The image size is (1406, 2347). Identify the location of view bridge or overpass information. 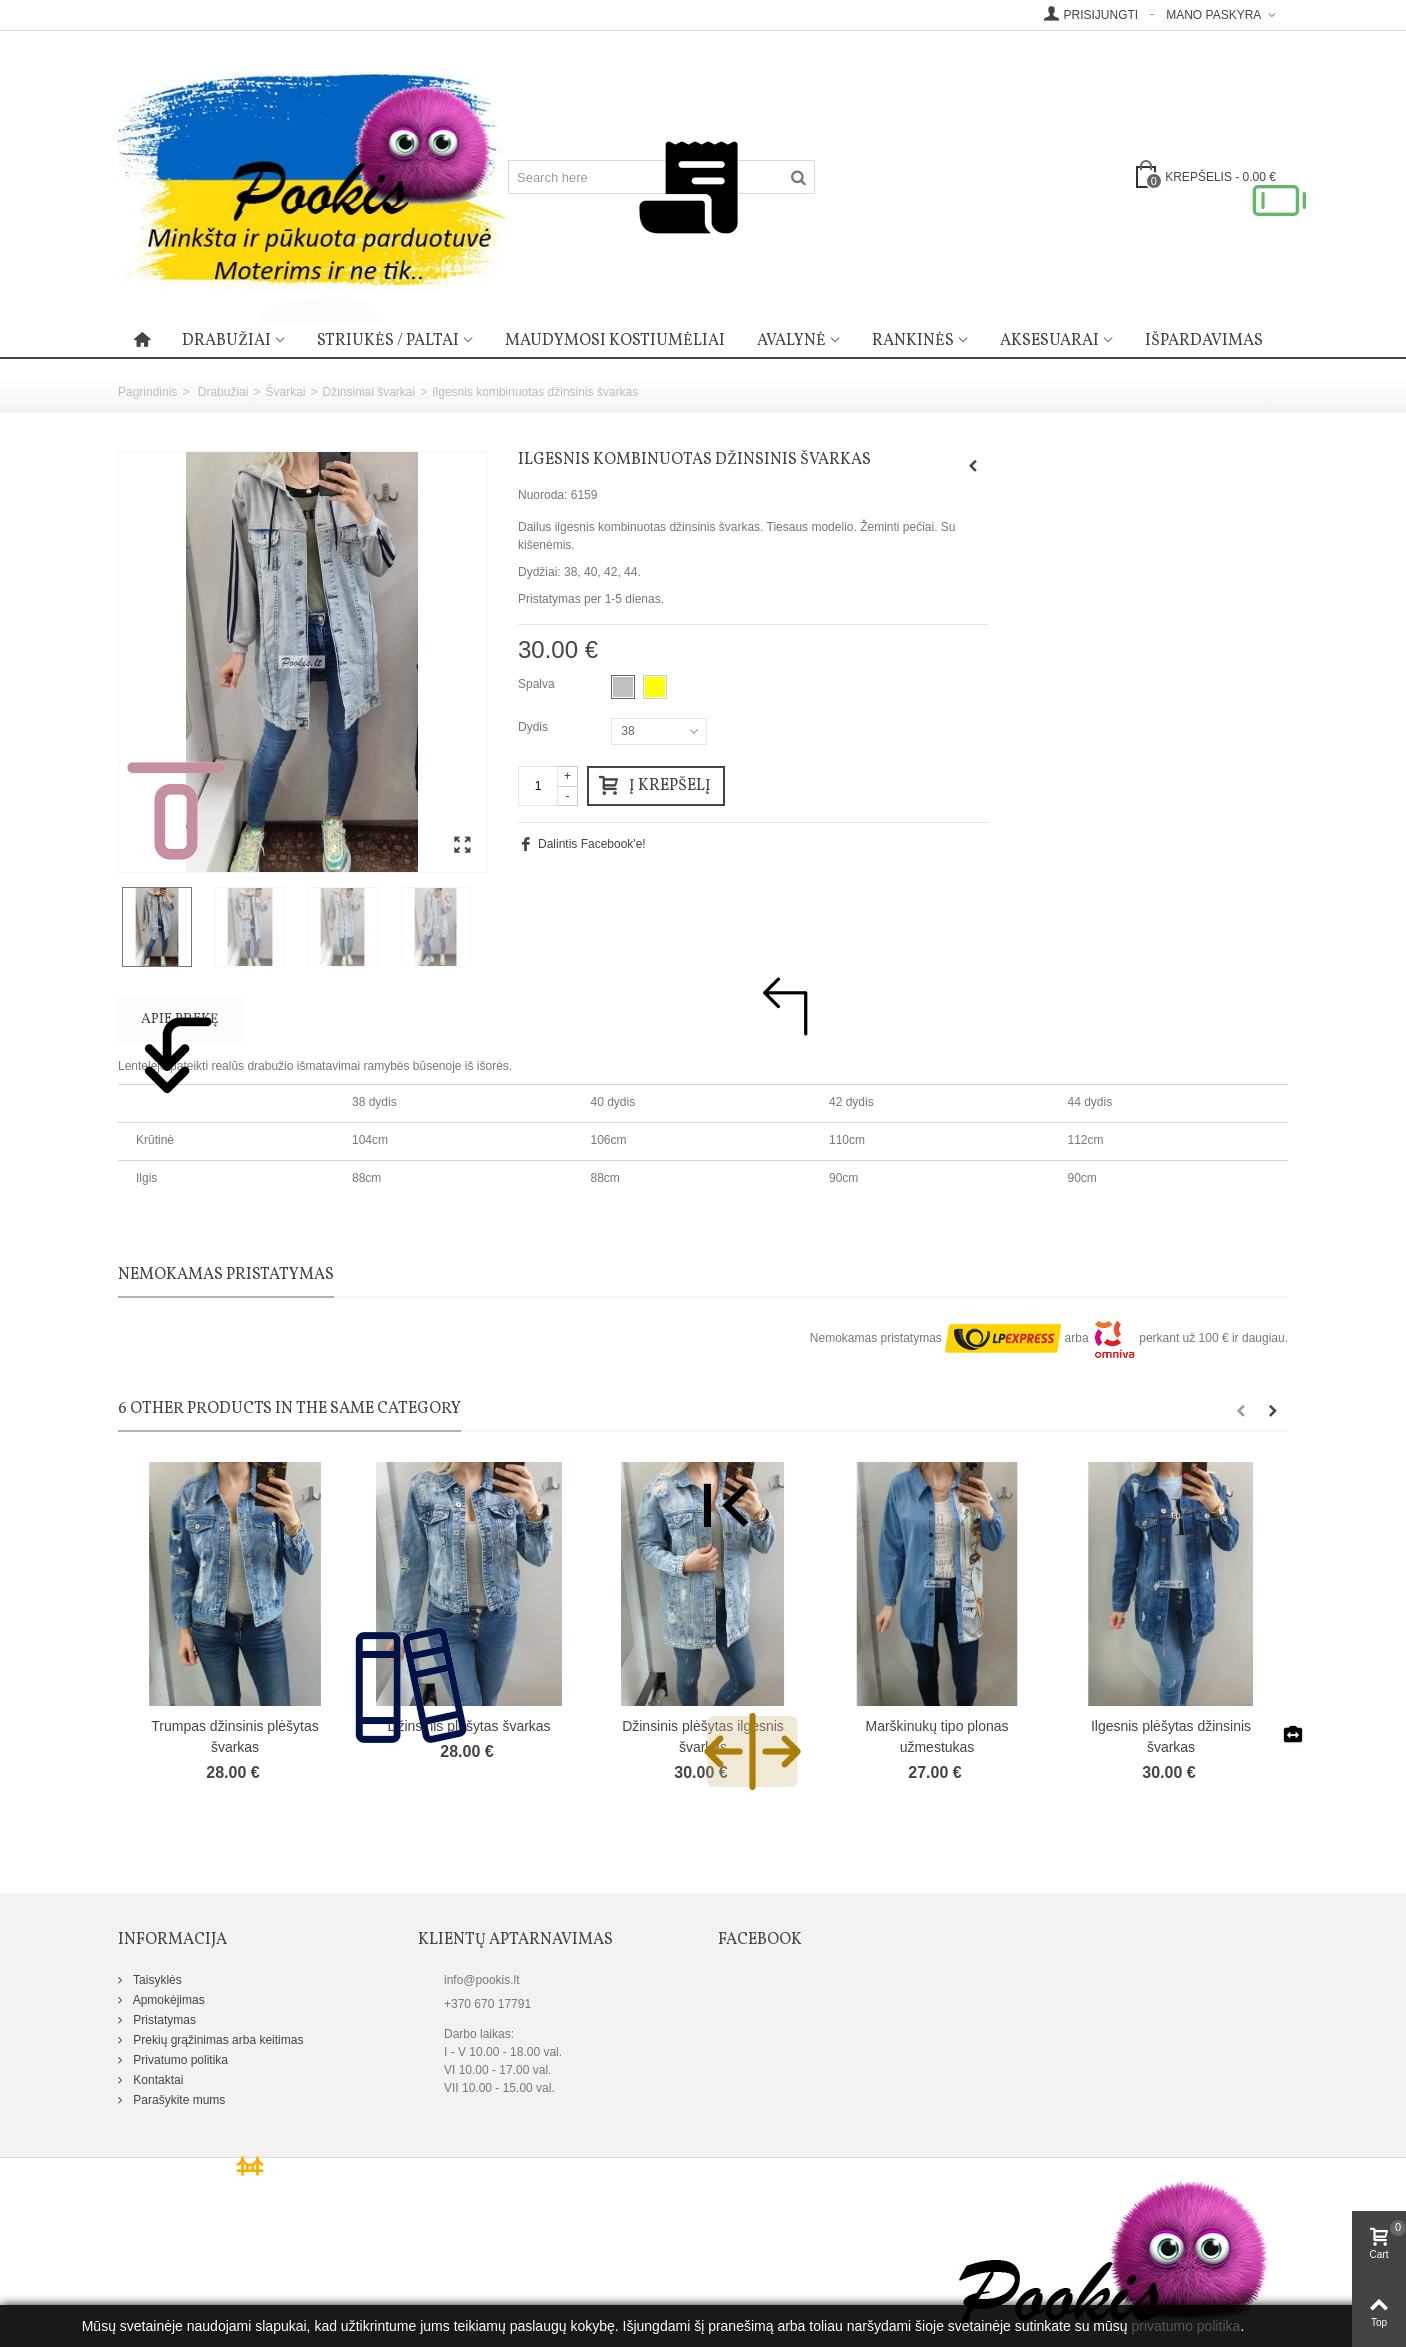
(250, 2166).